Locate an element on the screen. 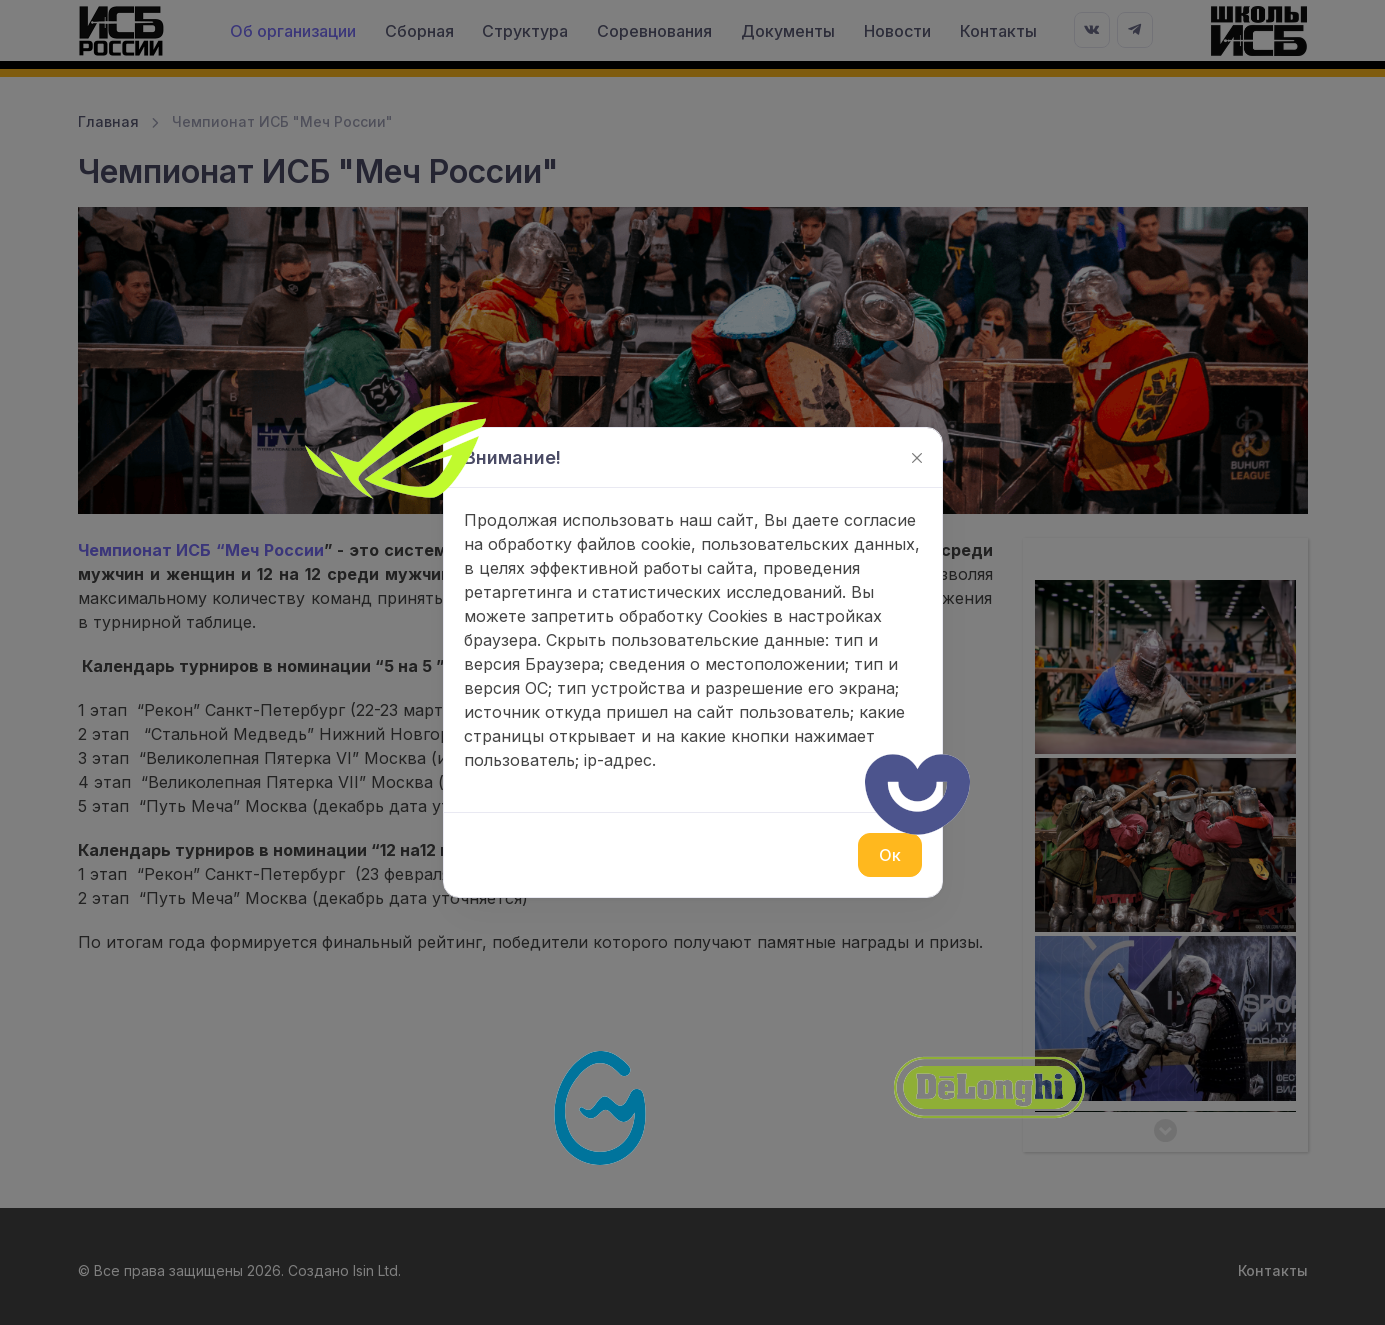 This screenshot has height=1325, width=1385. republic of gamers (ROG) brand logo is located at coordinates (395, 450).